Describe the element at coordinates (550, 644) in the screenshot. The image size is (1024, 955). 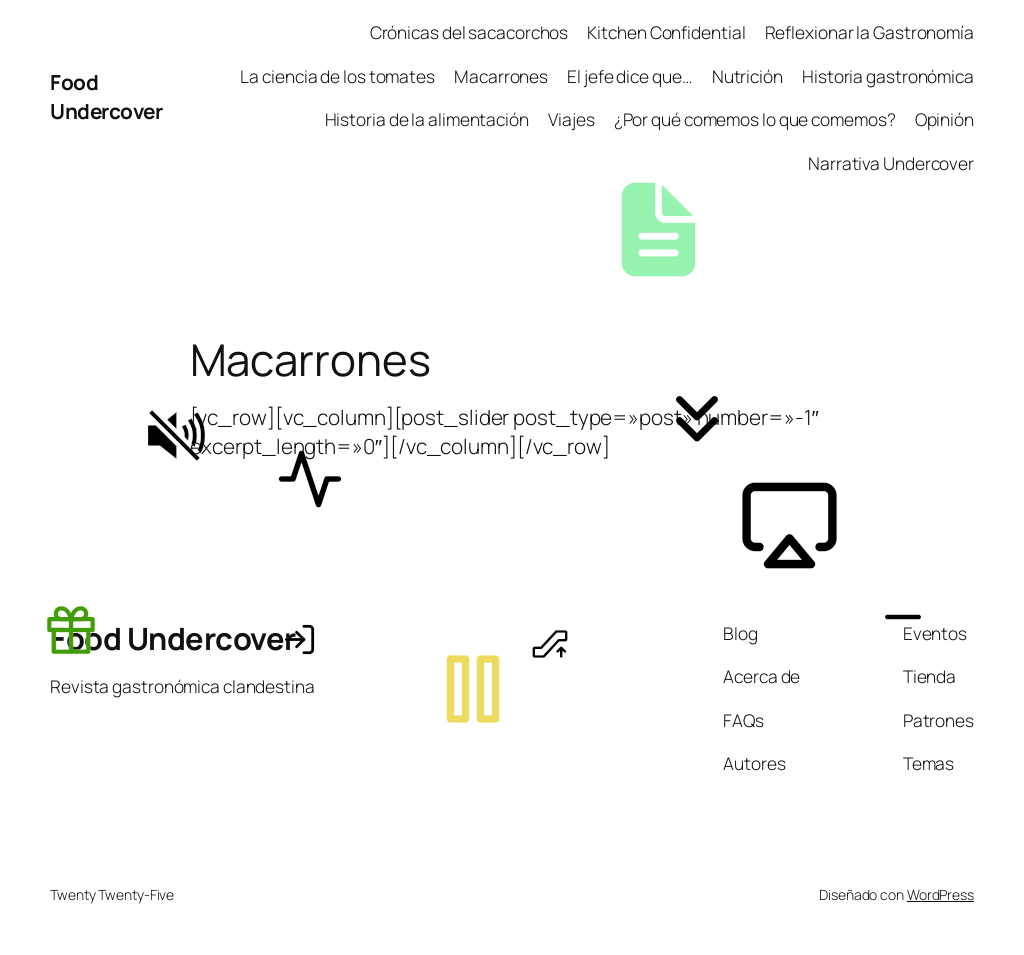
I see `indicates escalator going up` at that location.